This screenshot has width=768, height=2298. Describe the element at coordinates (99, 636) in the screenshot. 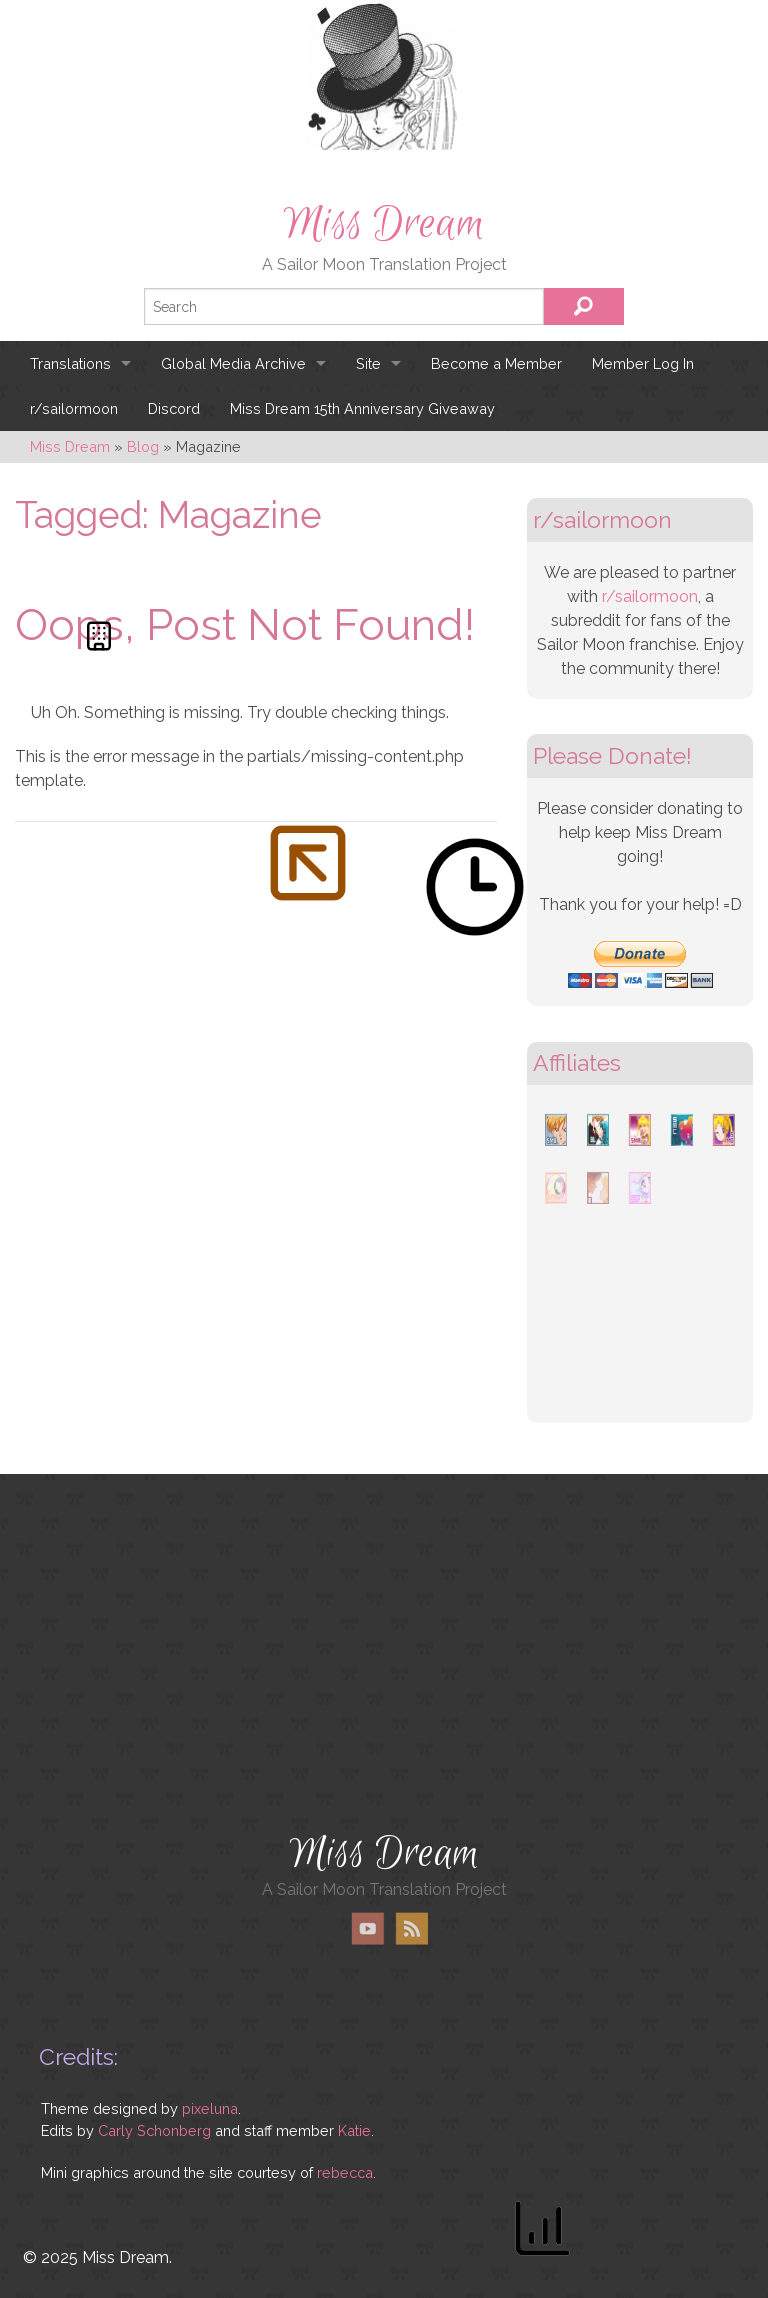

I see `view office or business location` at that location.